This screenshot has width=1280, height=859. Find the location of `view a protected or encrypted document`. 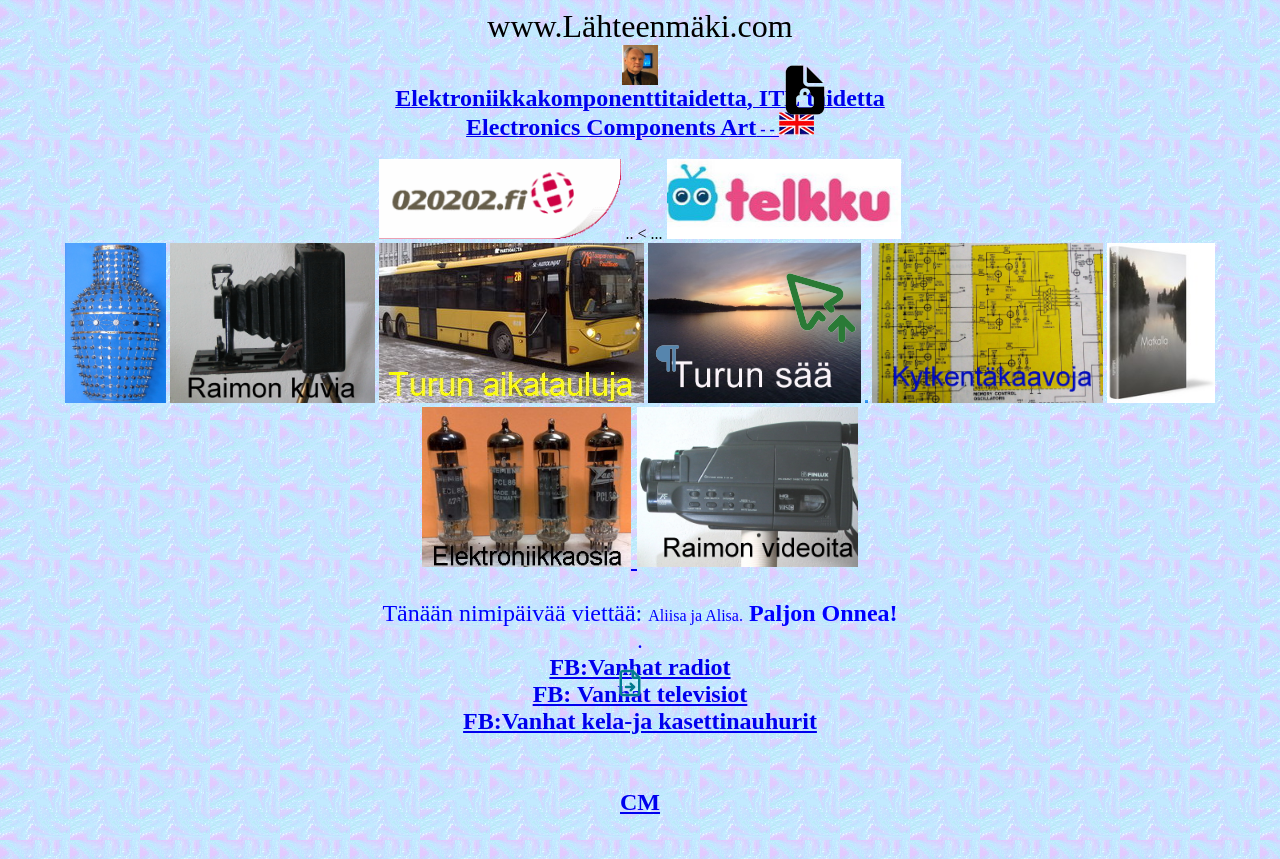

view a protected or encrypted document is located at coordinates (805, 90).